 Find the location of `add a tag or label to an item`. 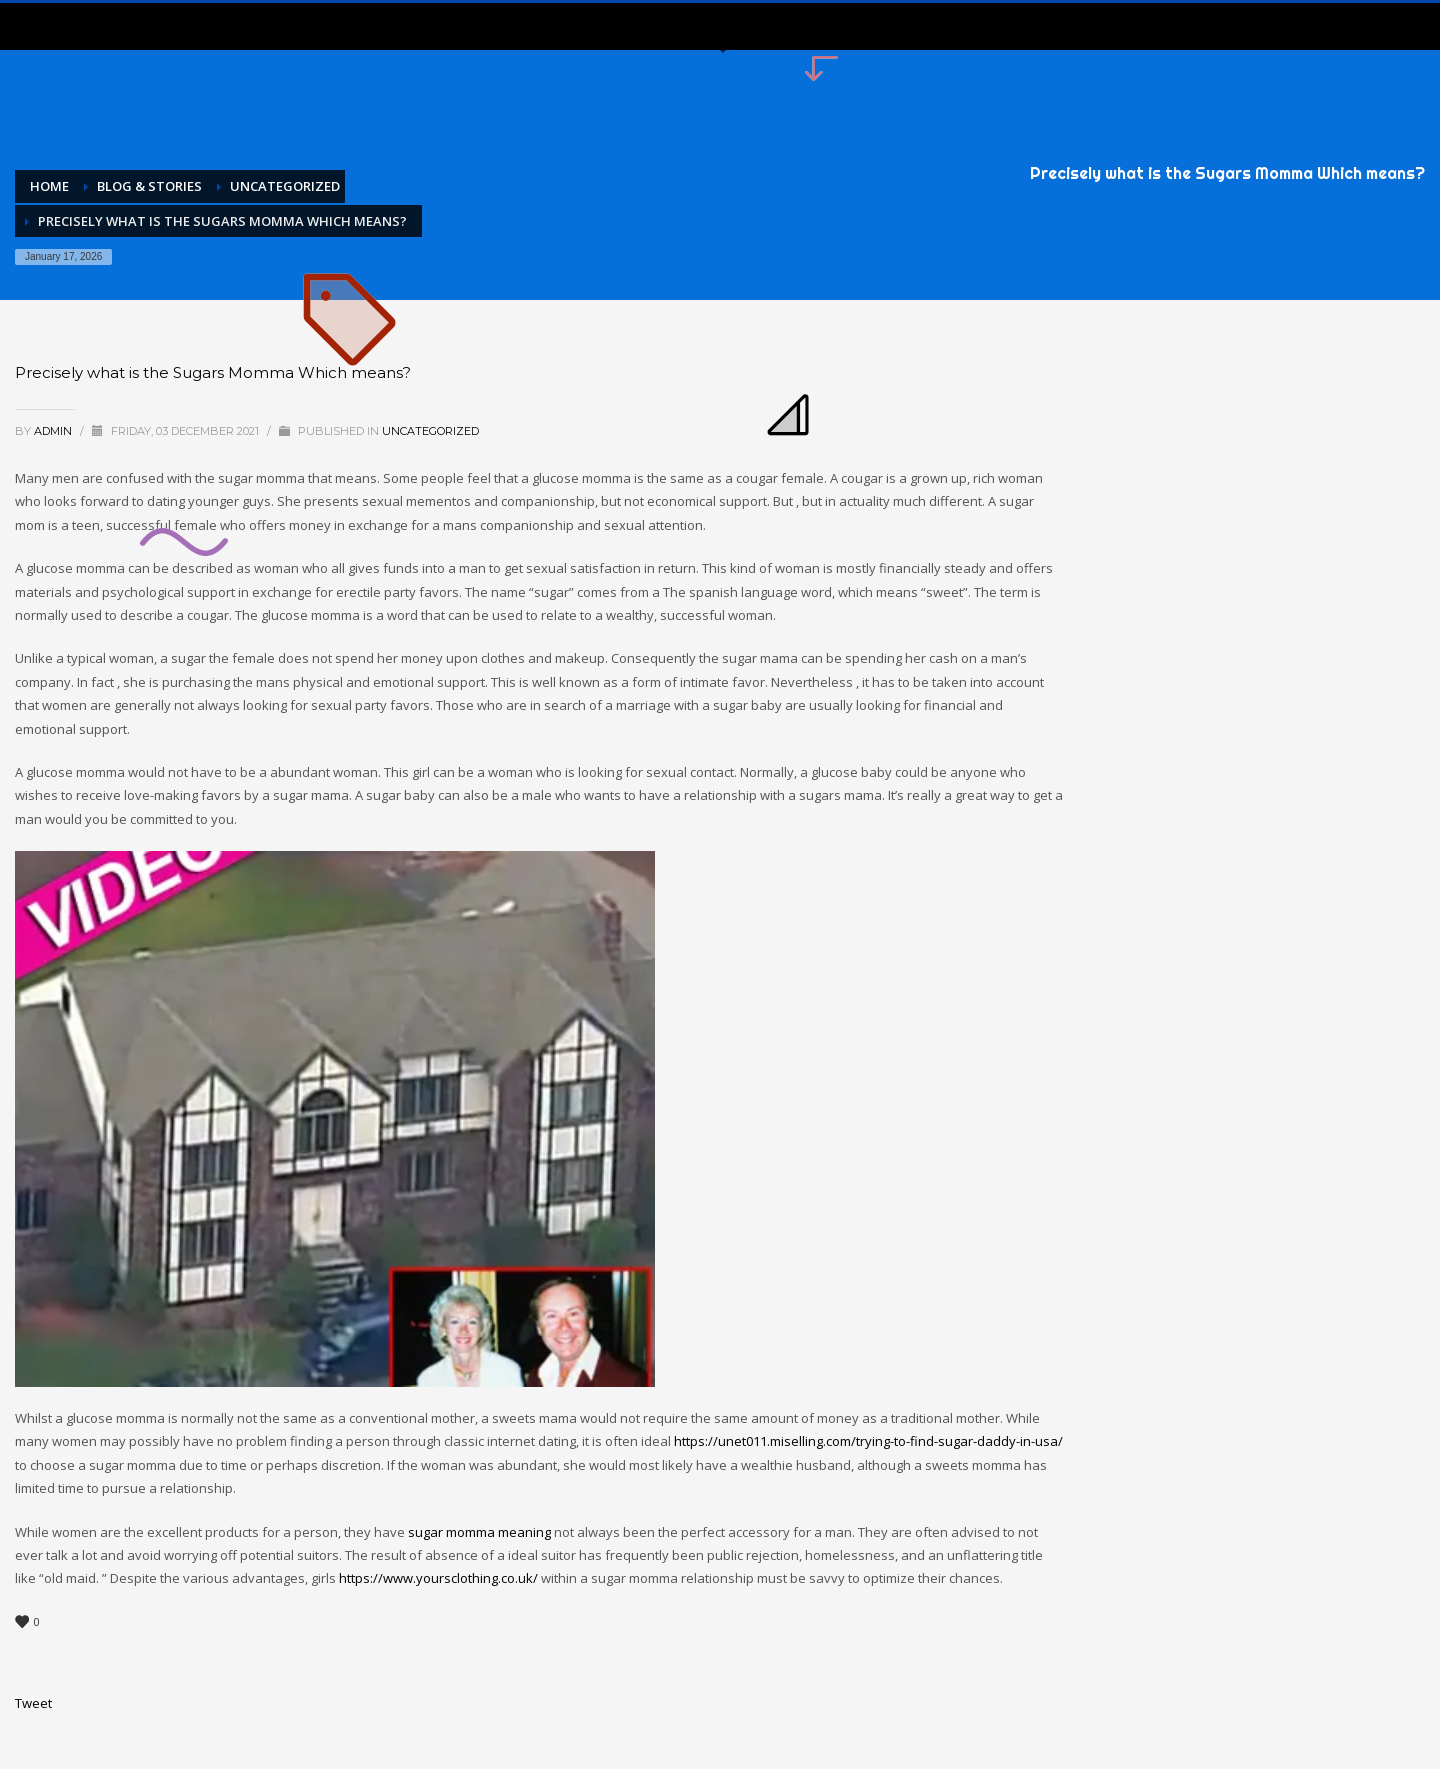

add a tag or label to an item is located at coordinates (344, 314).